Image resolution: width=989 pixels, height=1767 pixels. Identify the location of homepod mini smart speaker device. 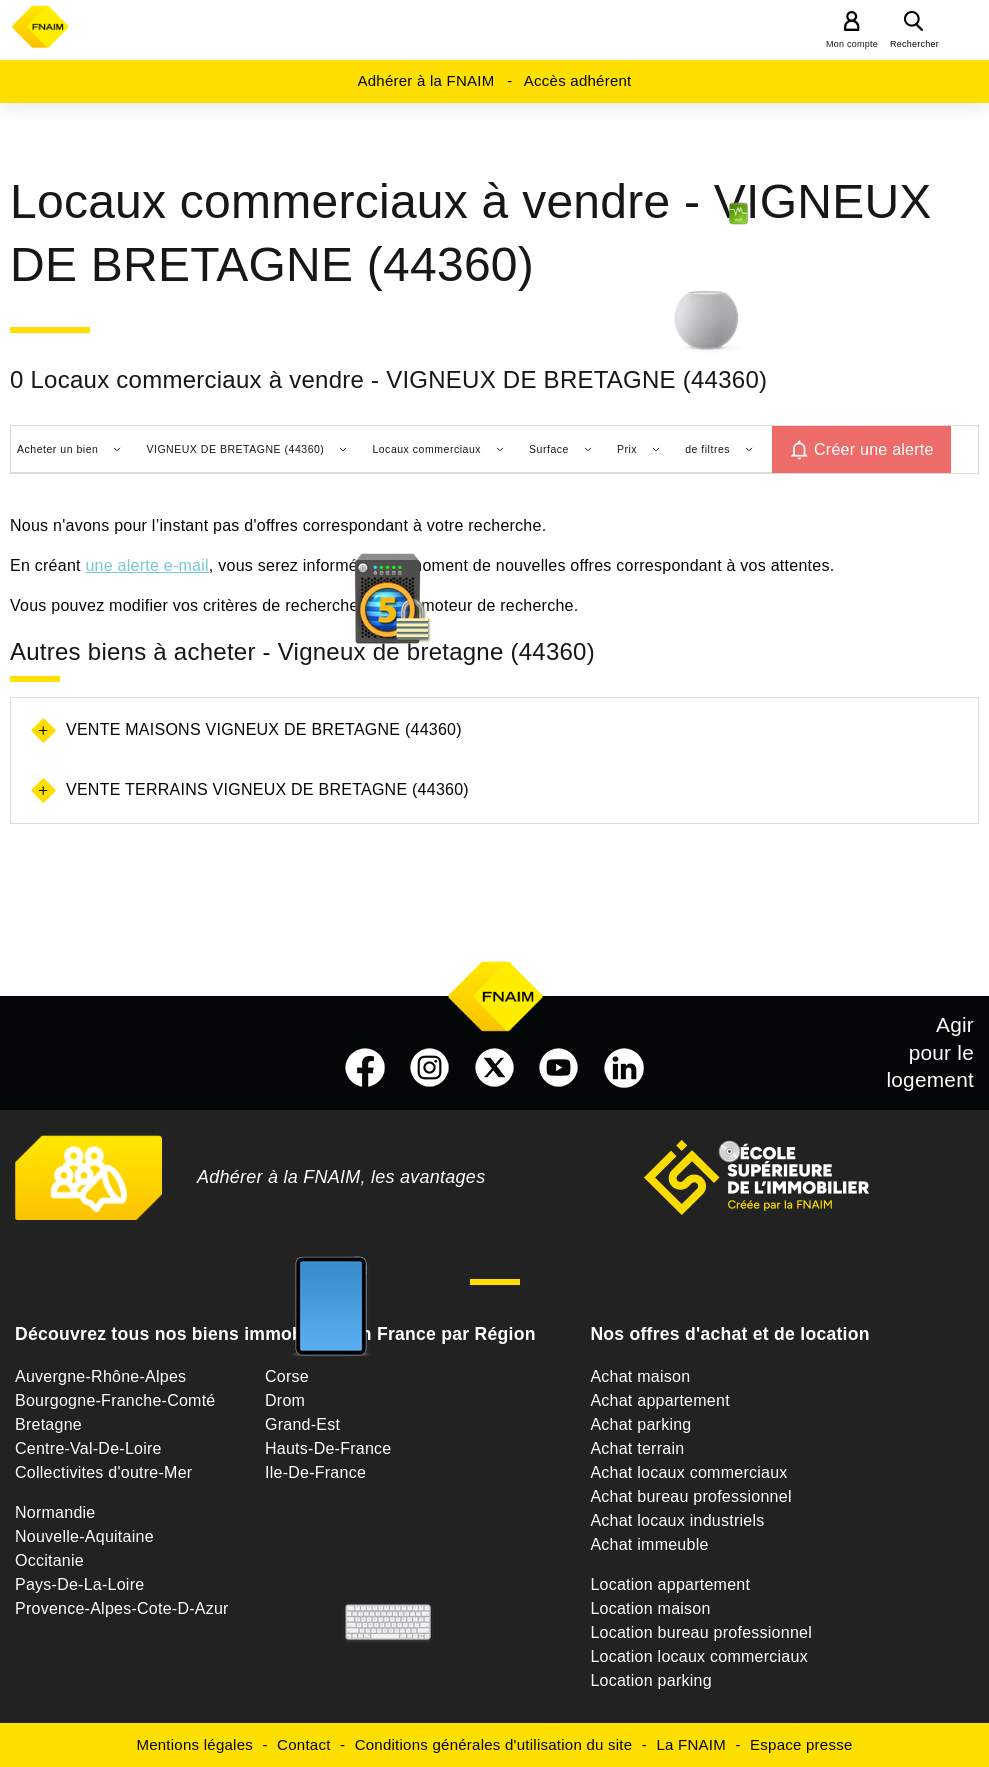
(706, 326).